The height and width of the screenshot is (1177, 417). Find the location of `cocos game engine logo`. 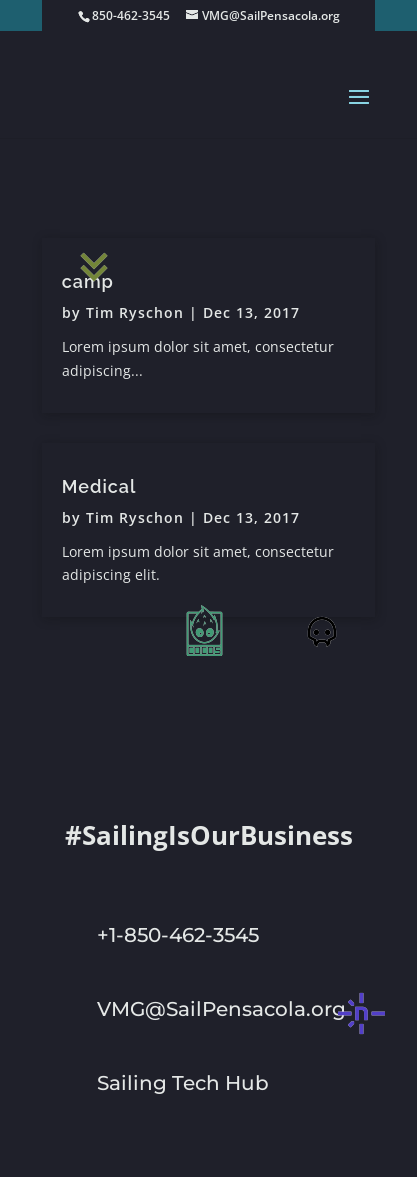

cocos game engine logo is located at coordinates (204, 630).